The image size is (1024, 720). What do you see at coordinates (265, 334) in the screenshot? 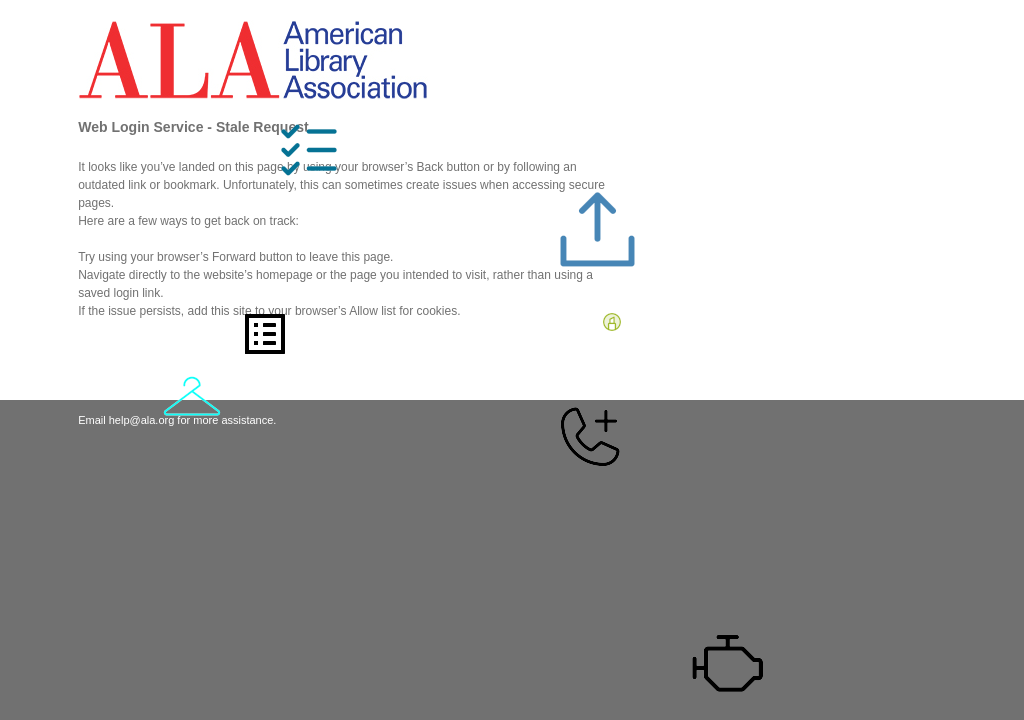
I see `view list details or items` at bounding box center [265, 334].